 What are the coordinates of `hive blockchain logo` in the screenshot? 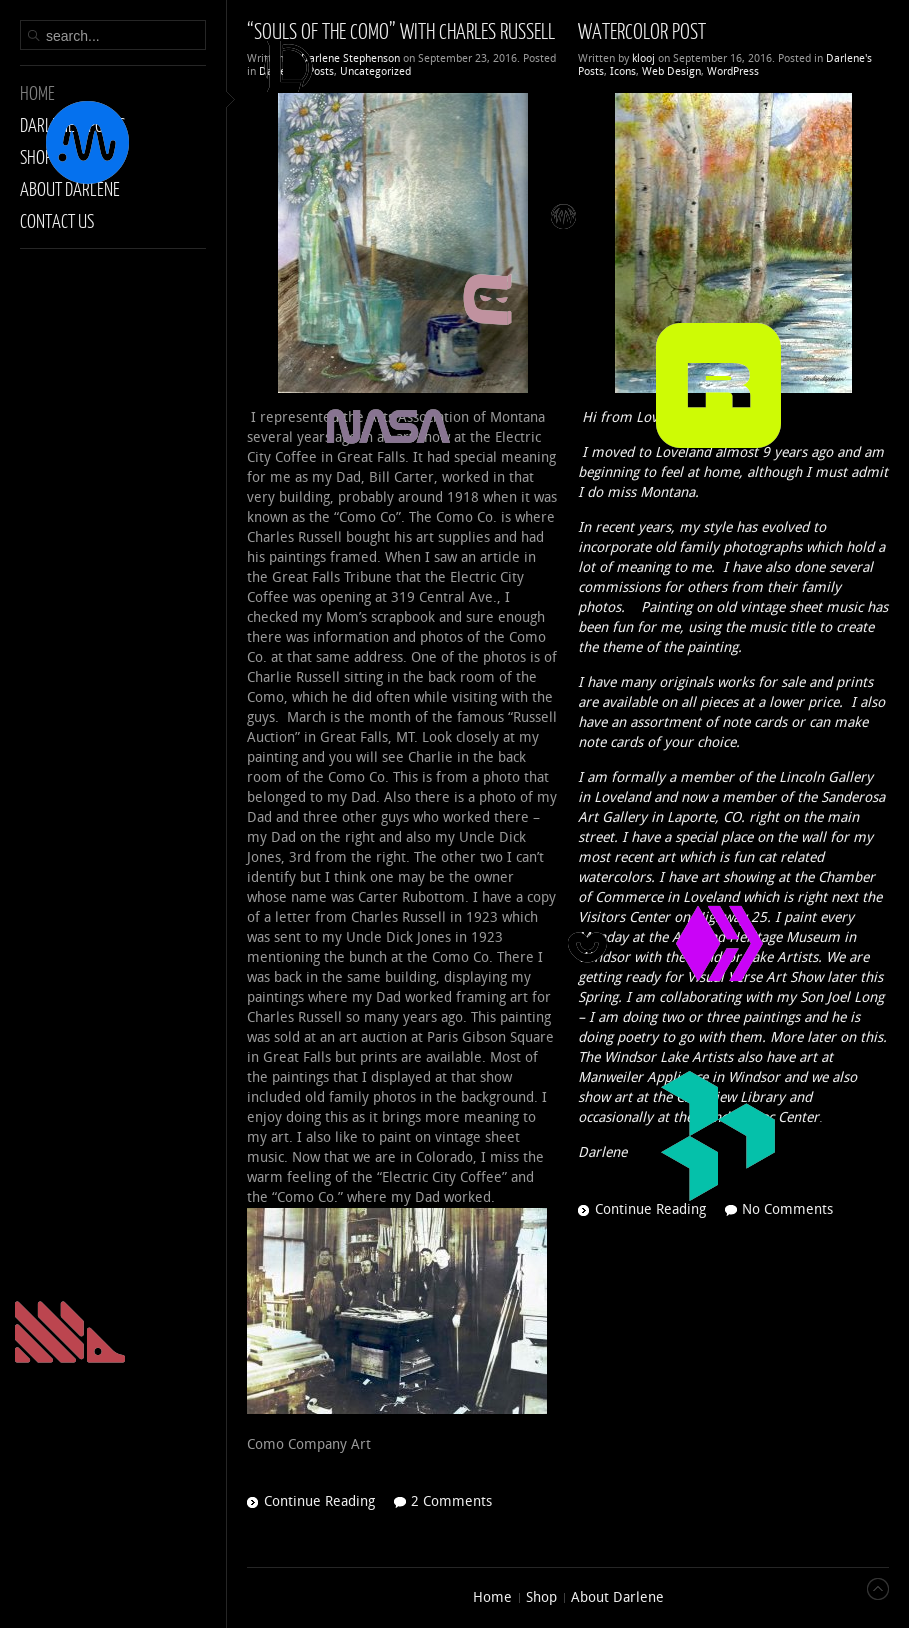 It's located at (719, 943).